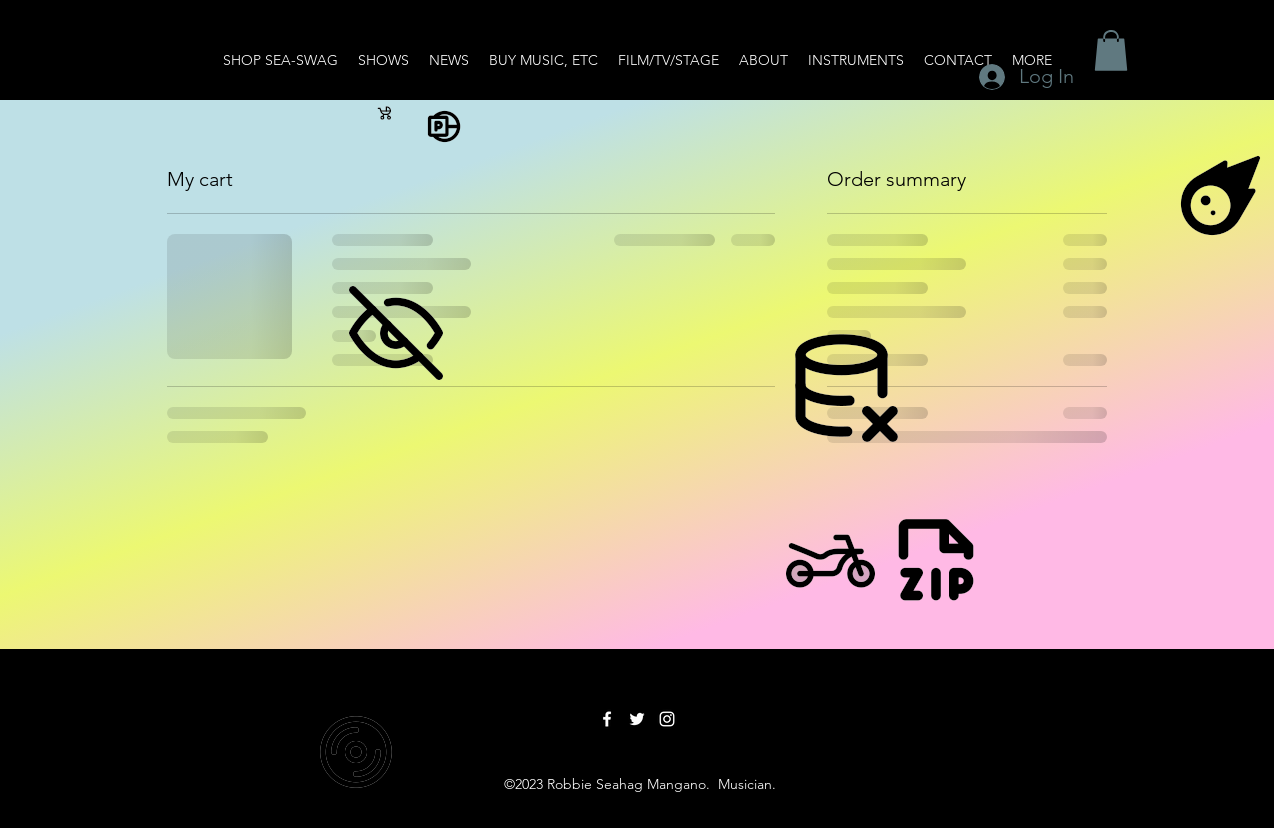 The height and width of the screenshot is (828, 1274). Describe the element at coordinates (841, 385) in the screenshot. I see `delete or remove a database` at that location.